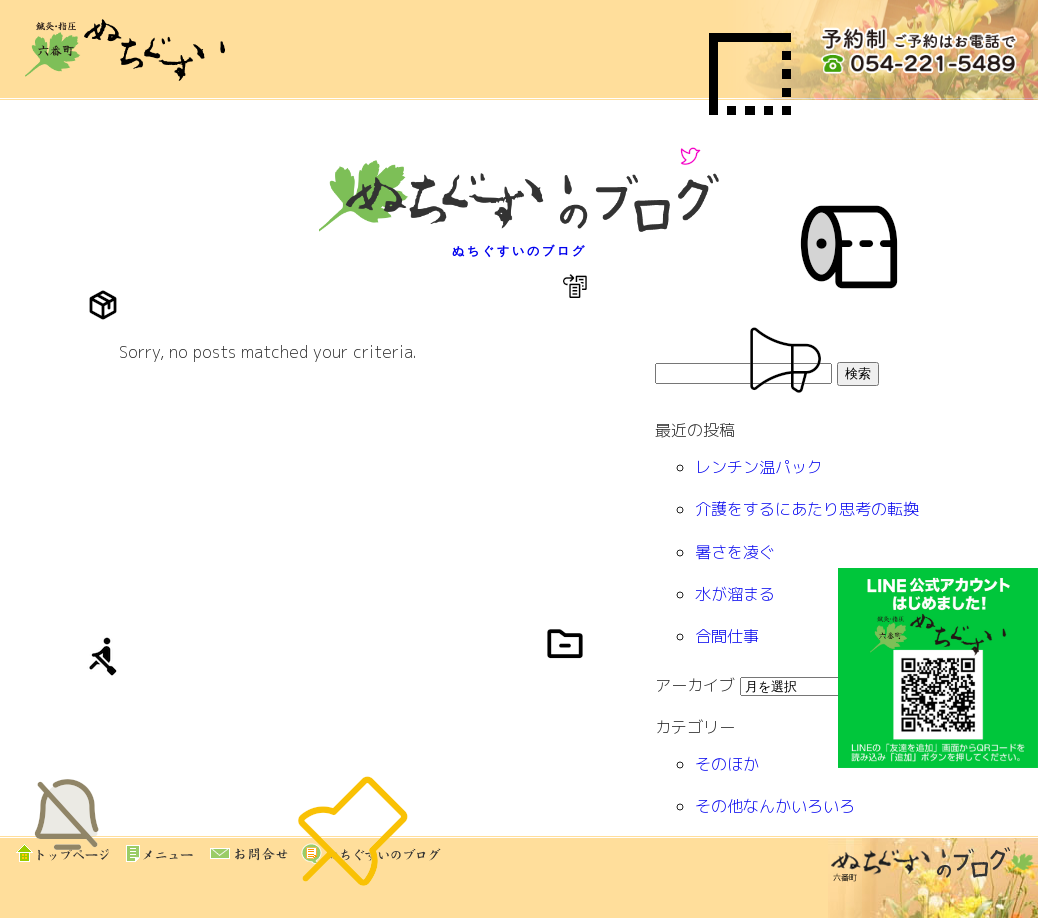  I want to click on customize table or element border style, so click(750, 74).